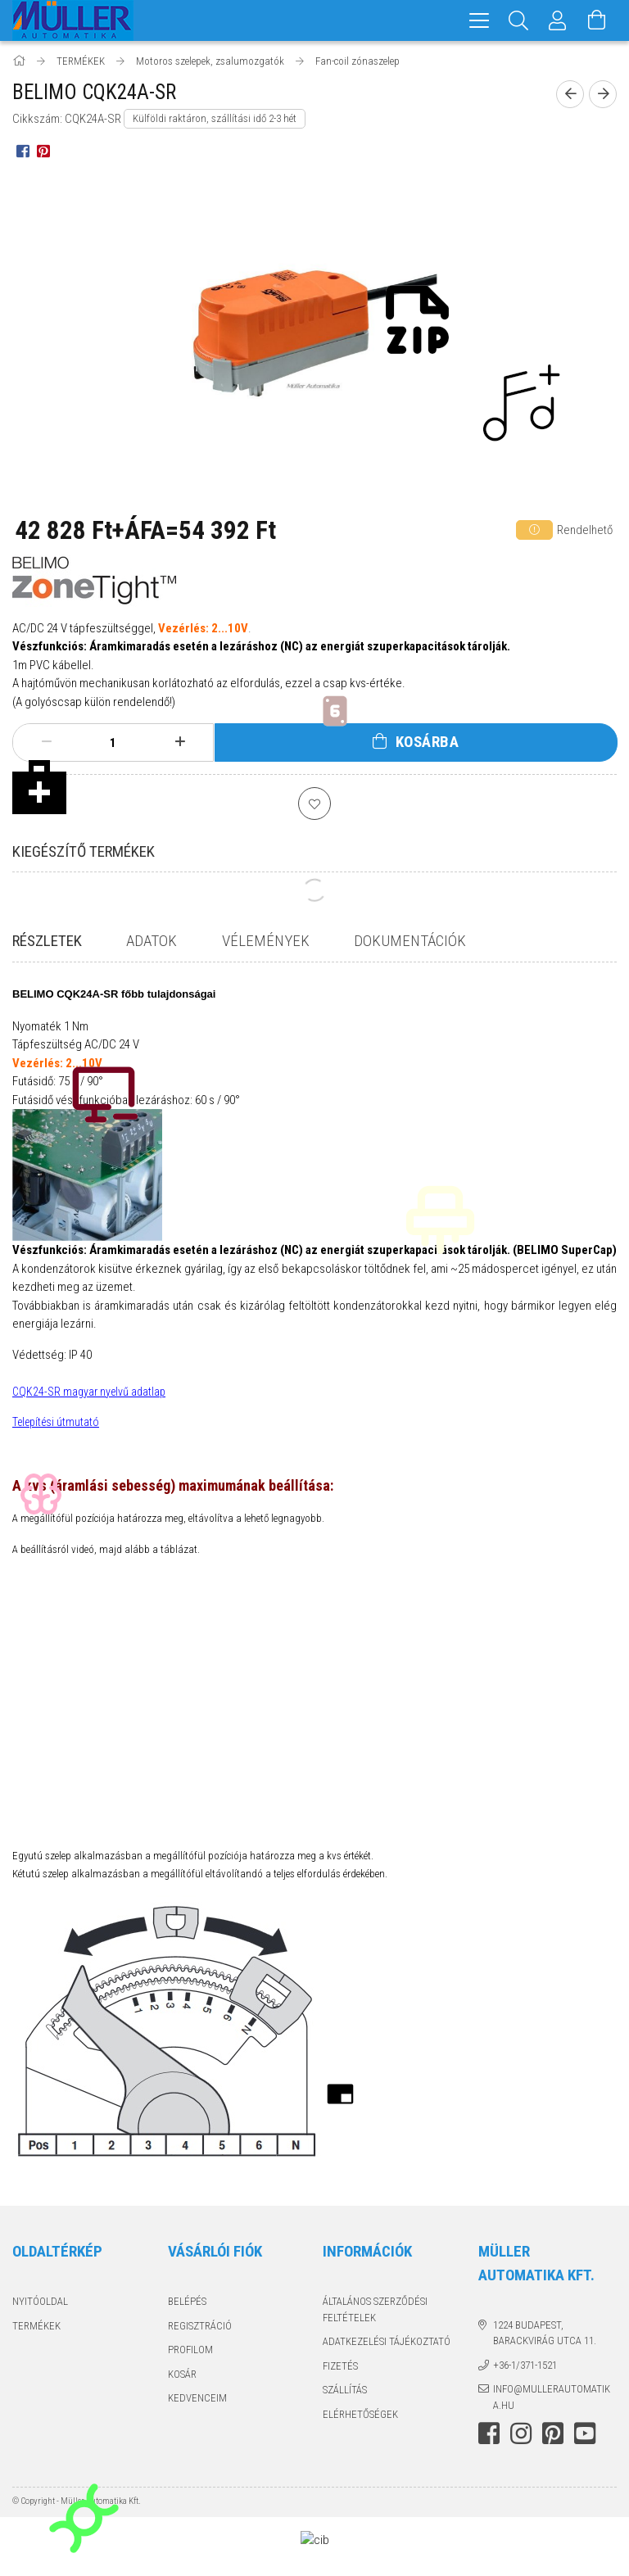 Image resolution: width=629 pixels, height=2576 pixels. Describe the element at coordinates (340, 2094) in the screenshot. I see `enable picture-in-picture mode` at that location.